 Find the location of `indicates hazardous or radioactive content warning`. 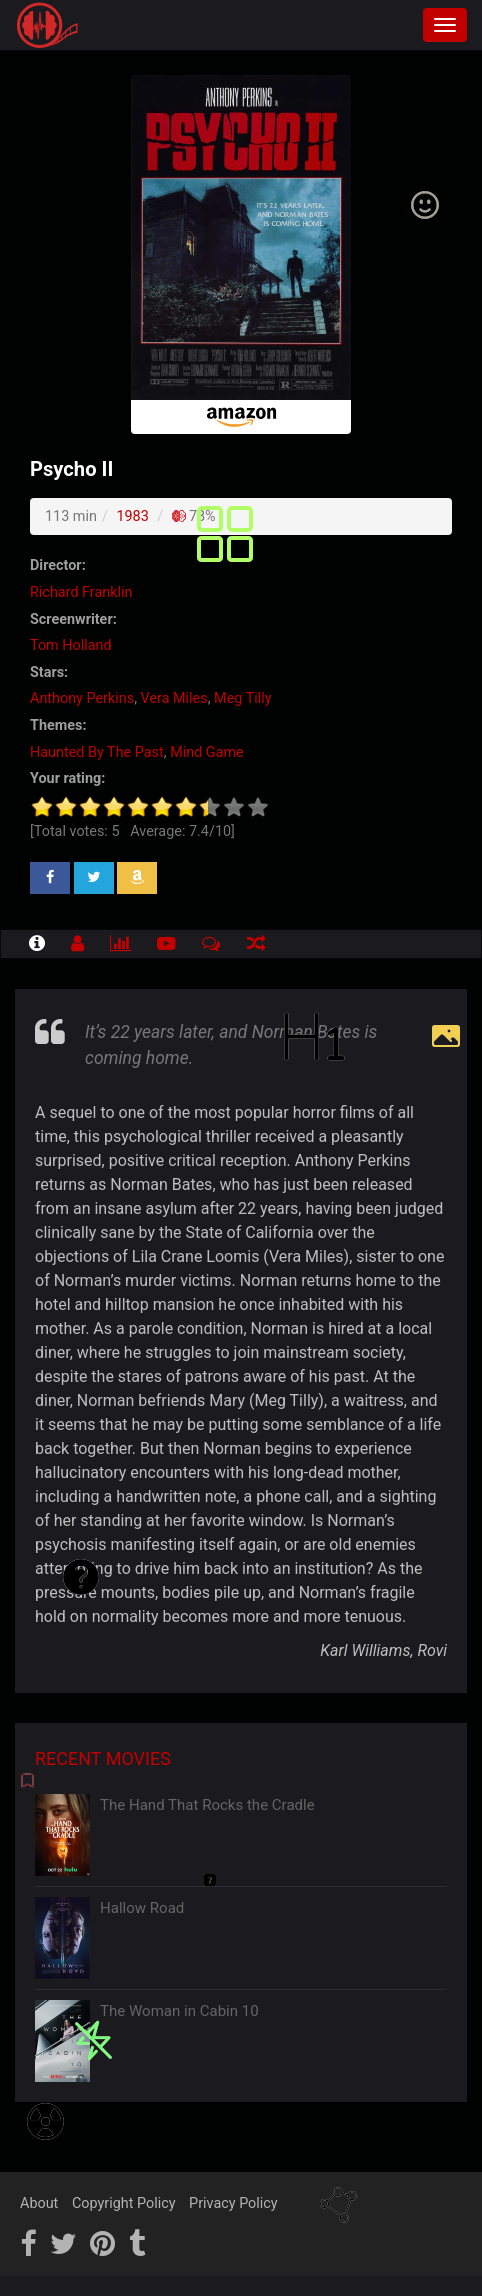

indicates hazardous or radioactive content warning is located at coordinates (45, 2121).